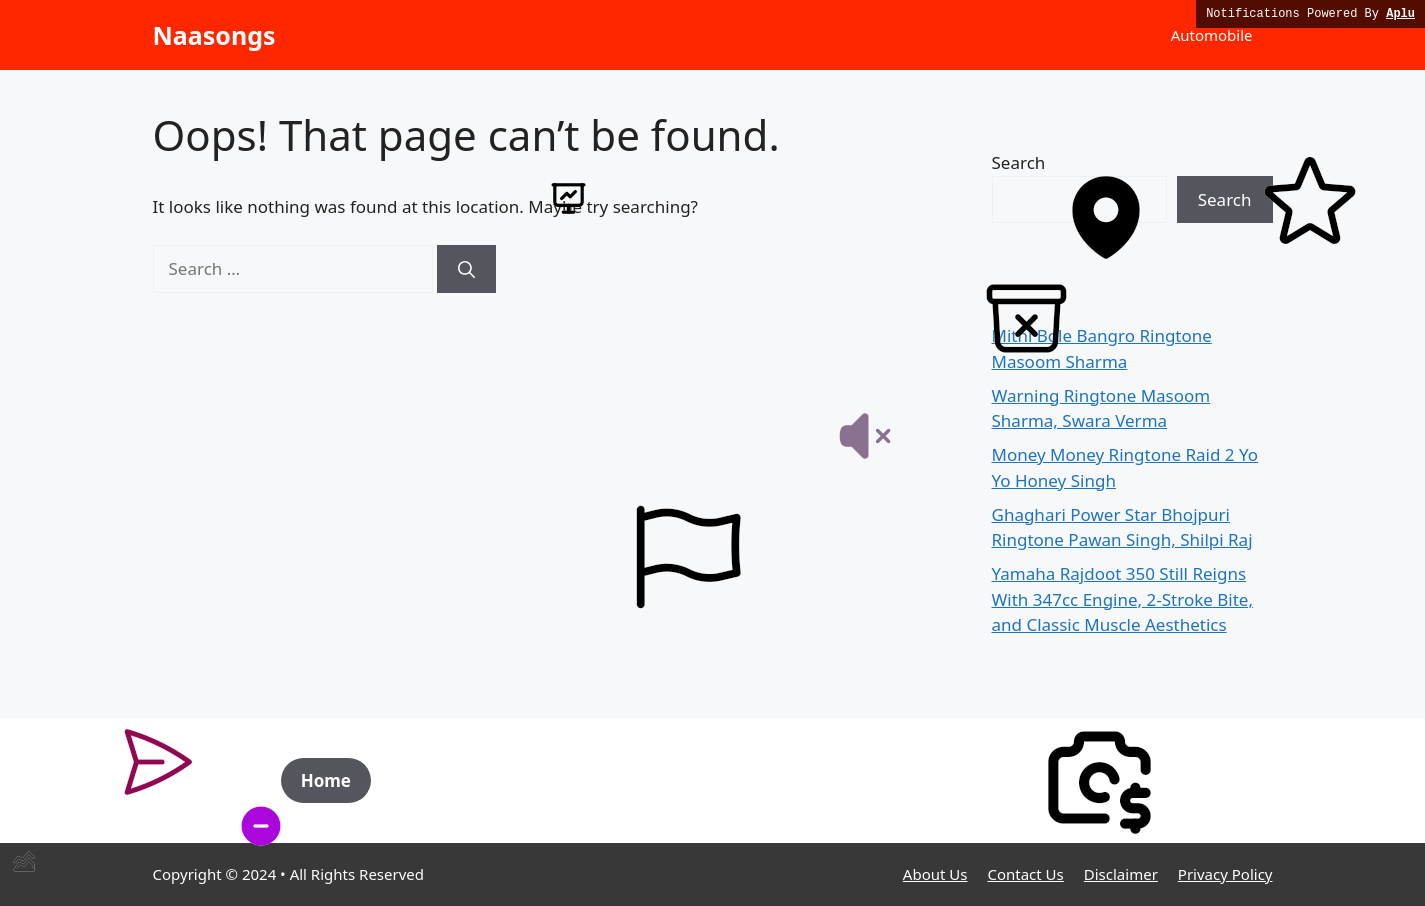  What do you see at coordinates (1026, 318) in the screenshot?
I see `remove item from archive` at bounding box center [1026, 318].